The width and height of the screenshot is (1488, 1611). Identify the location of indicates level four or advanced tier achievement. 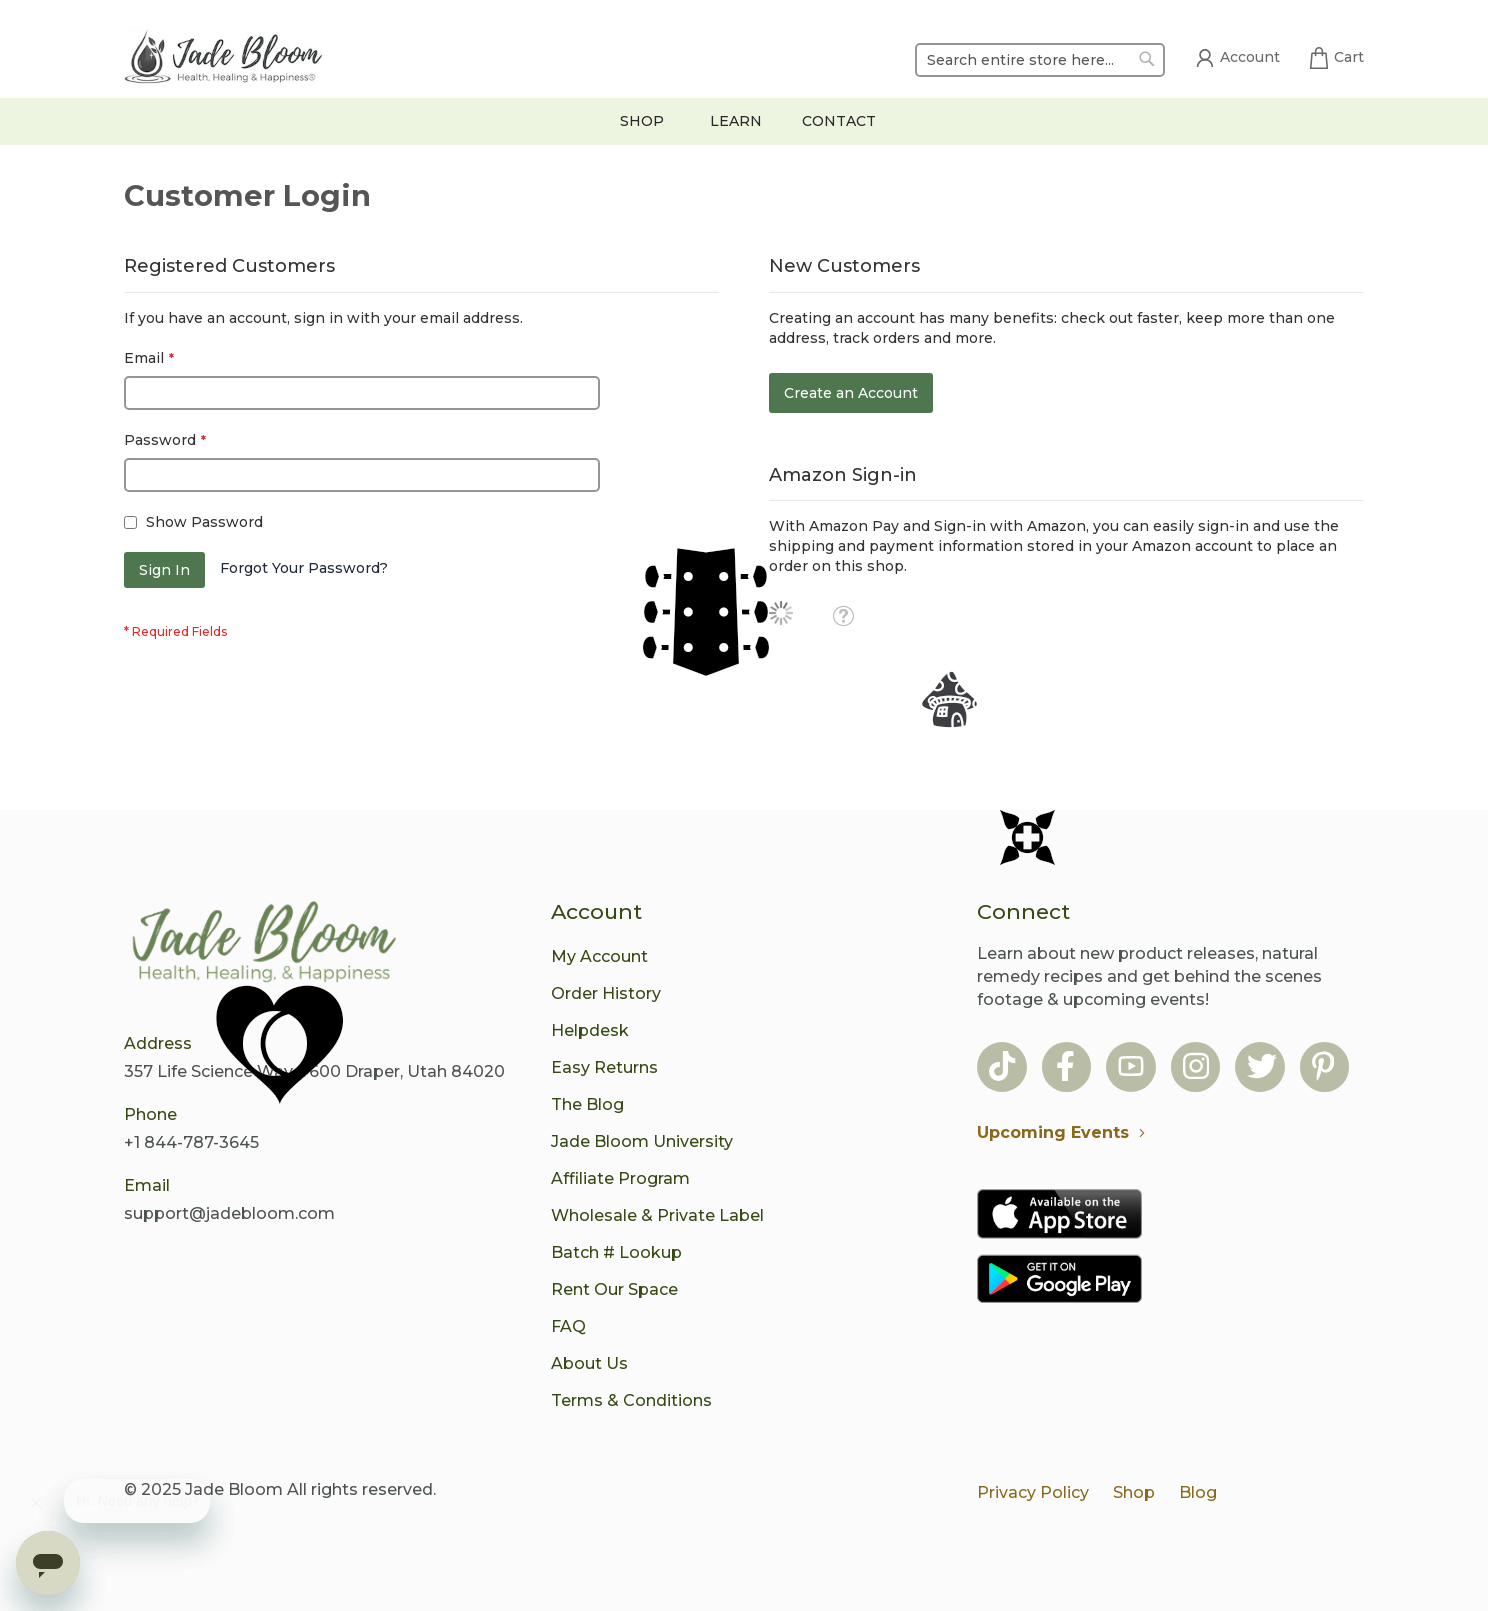
(1027, 837).